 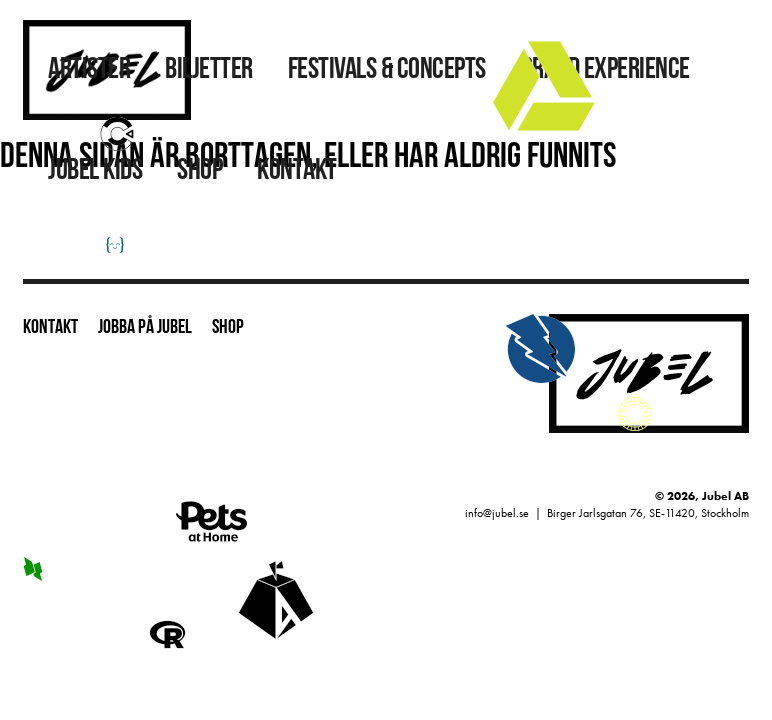 I want to click on open the VSCO photo editing app, so click(x=635, y=414).